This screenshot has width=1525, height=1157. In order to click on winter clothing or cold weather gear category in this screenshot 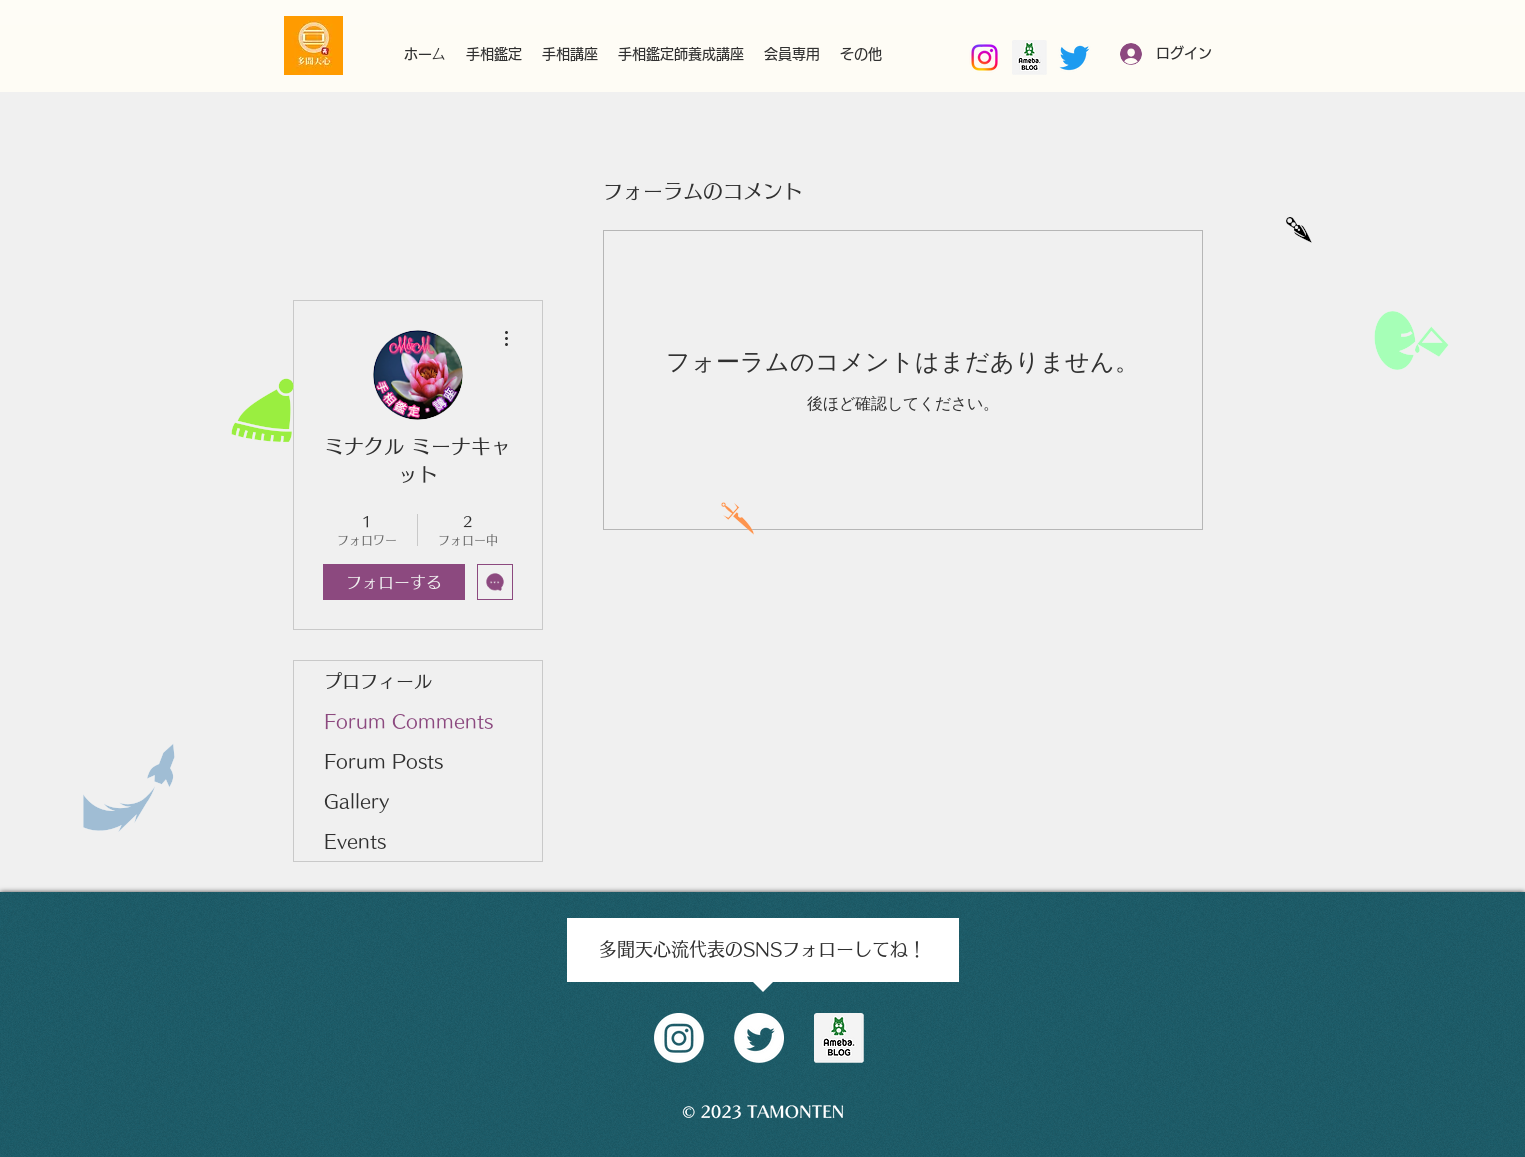, I will do `click(262, 410)`.